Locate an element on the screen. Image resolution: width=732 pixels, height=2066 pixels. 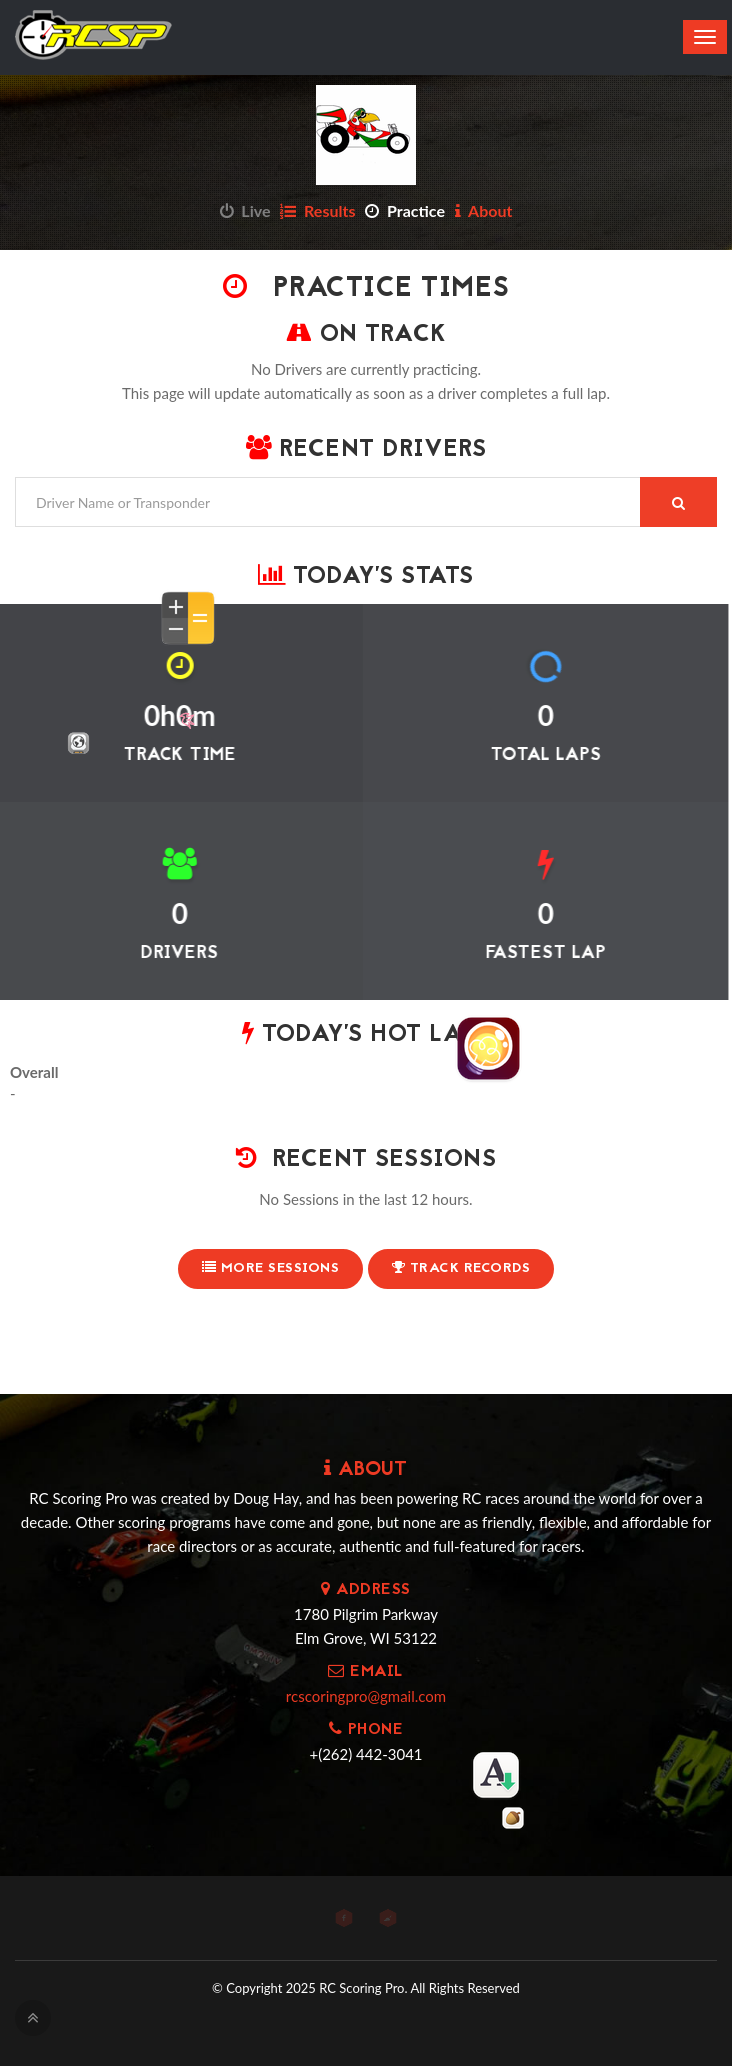
configure iSCSI network storage settings is located at coordinates (78, 743).